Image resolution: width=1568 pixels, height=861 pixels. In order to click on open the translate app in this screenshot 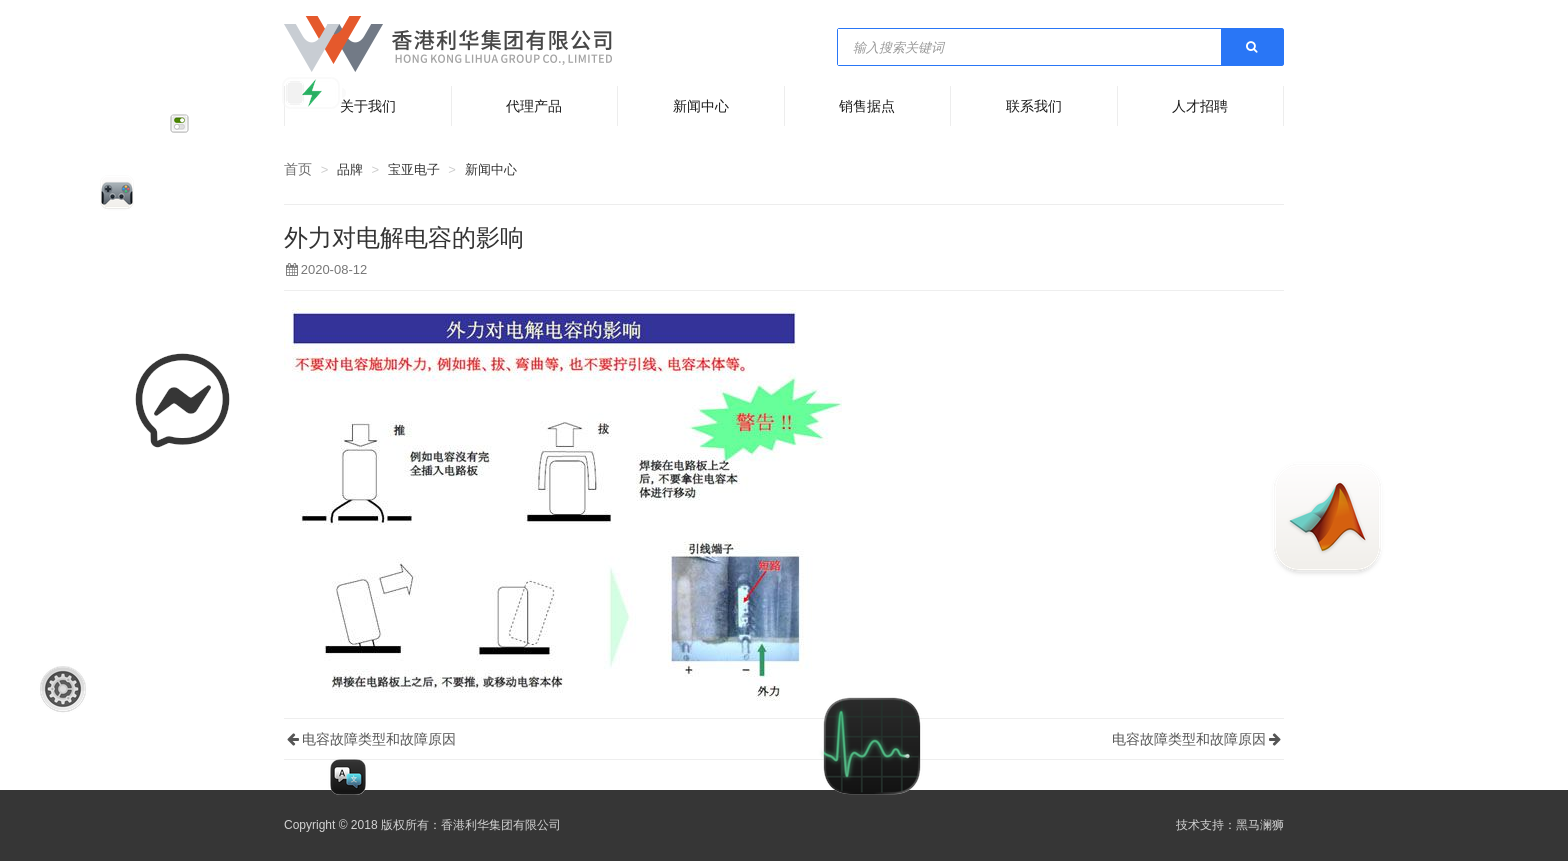, I will do `click(348, 777)`.